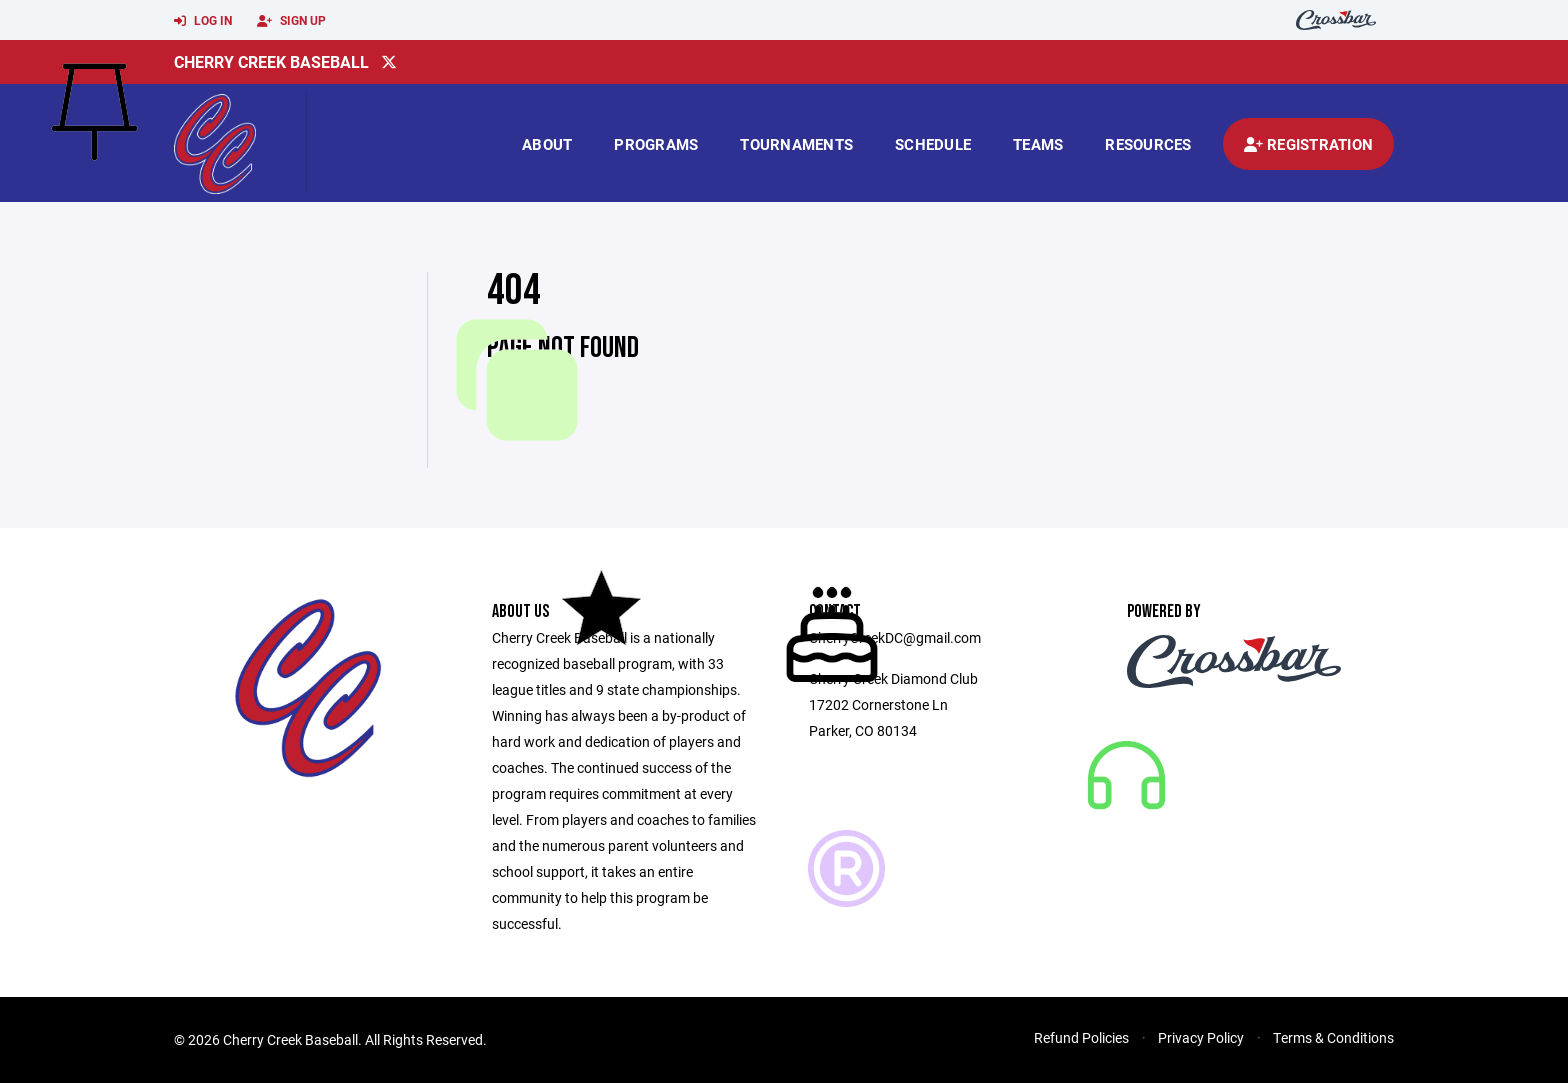 The image size is (1568, 1083). What do you see at coordinates (601, 609) in the screenshot?
I see `add item to favorites` at bounding box center [601, 609].